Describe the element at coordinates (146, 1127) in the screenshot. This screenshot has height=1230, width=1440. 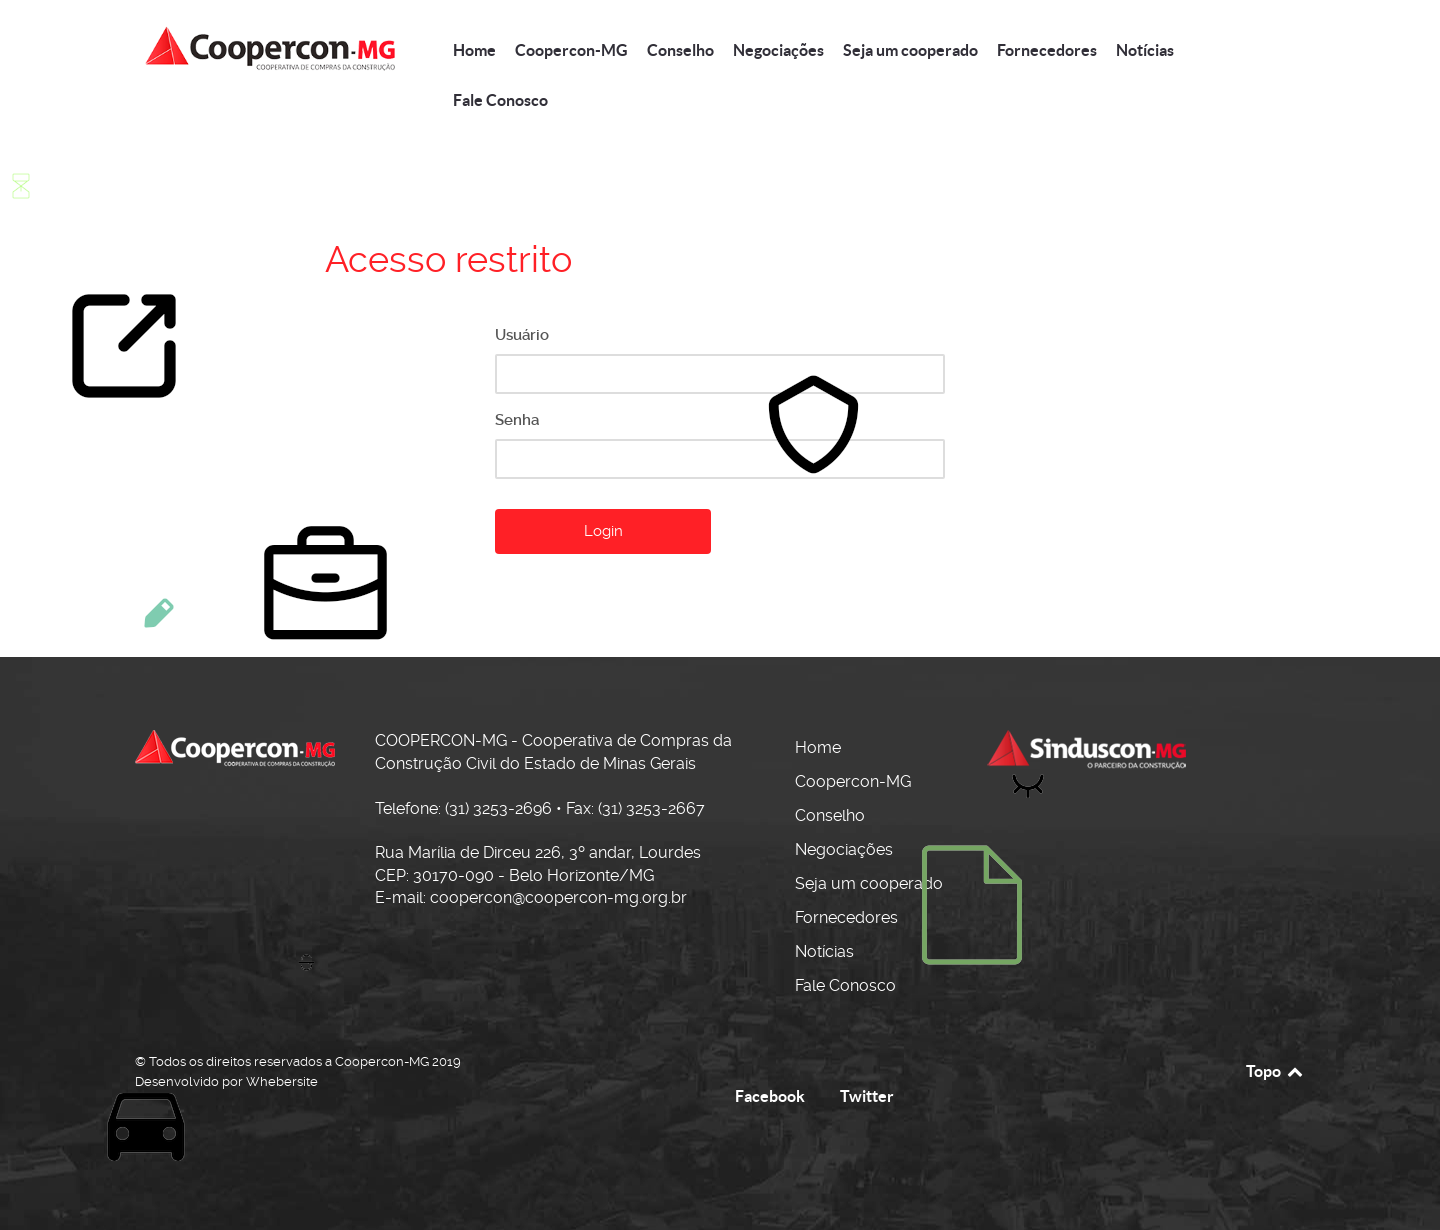
I see `estimated time of arrival for your ride` at that location.